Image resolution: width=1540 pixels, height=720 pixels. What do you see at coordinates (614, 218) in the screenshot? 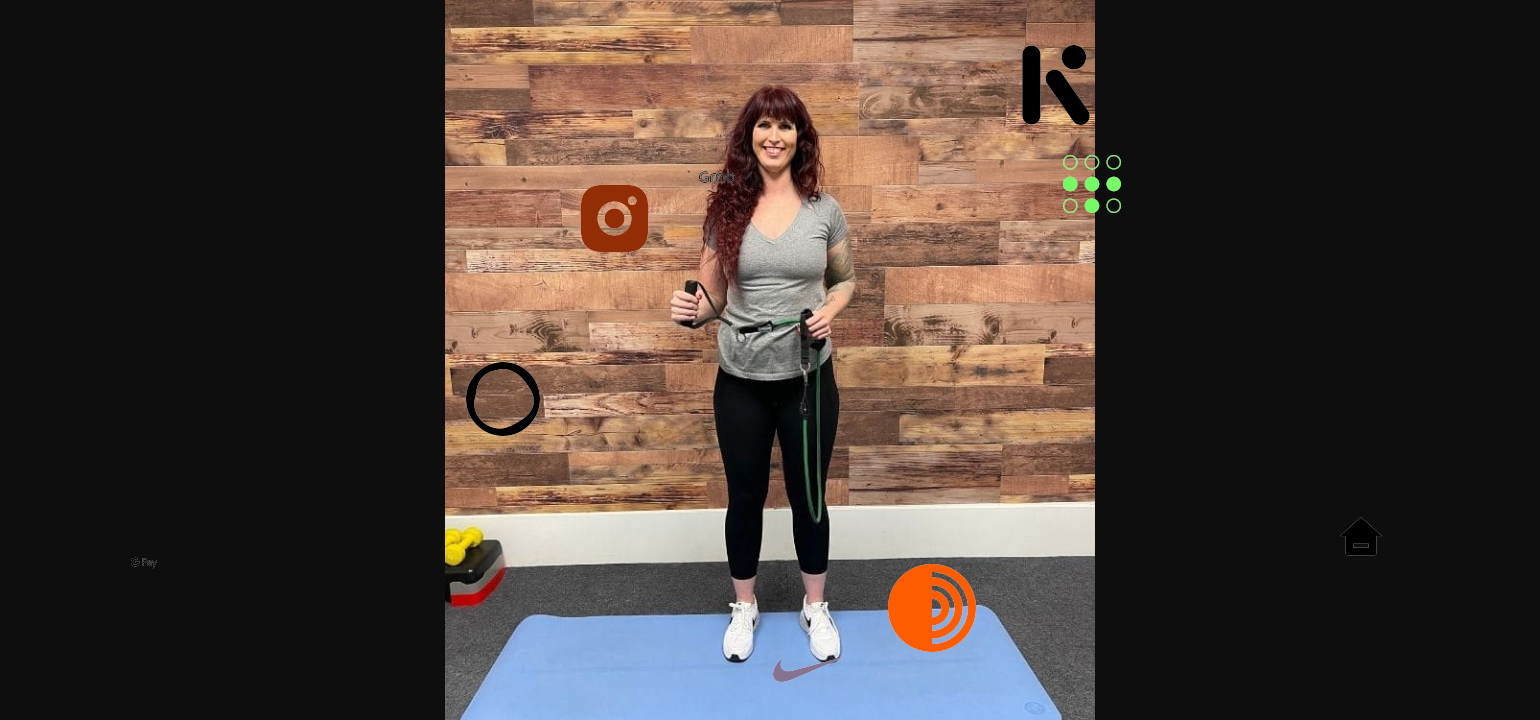
I see `open instagram app` at bounding box center [614, 218].